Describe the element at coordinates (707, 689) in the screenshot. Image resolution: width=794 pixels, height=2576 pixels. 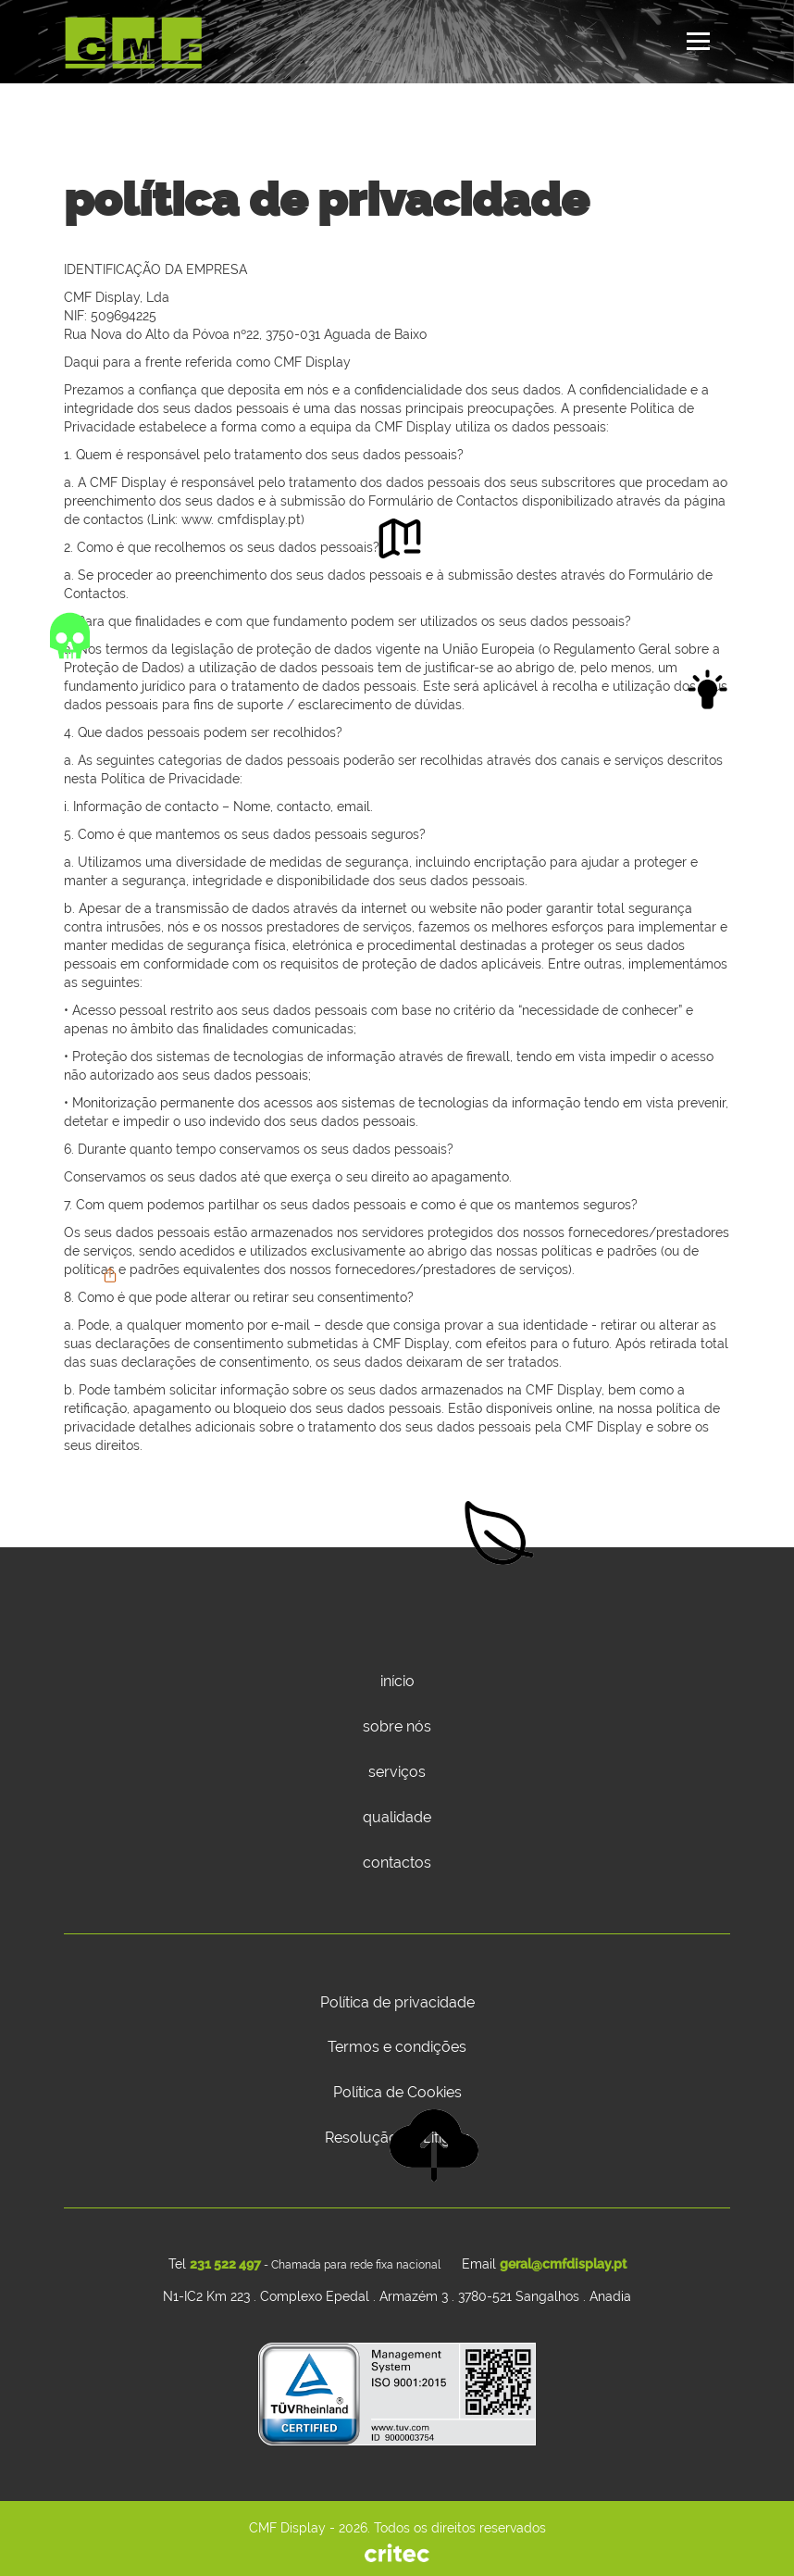
I see `access tips or suggestions` at that location.